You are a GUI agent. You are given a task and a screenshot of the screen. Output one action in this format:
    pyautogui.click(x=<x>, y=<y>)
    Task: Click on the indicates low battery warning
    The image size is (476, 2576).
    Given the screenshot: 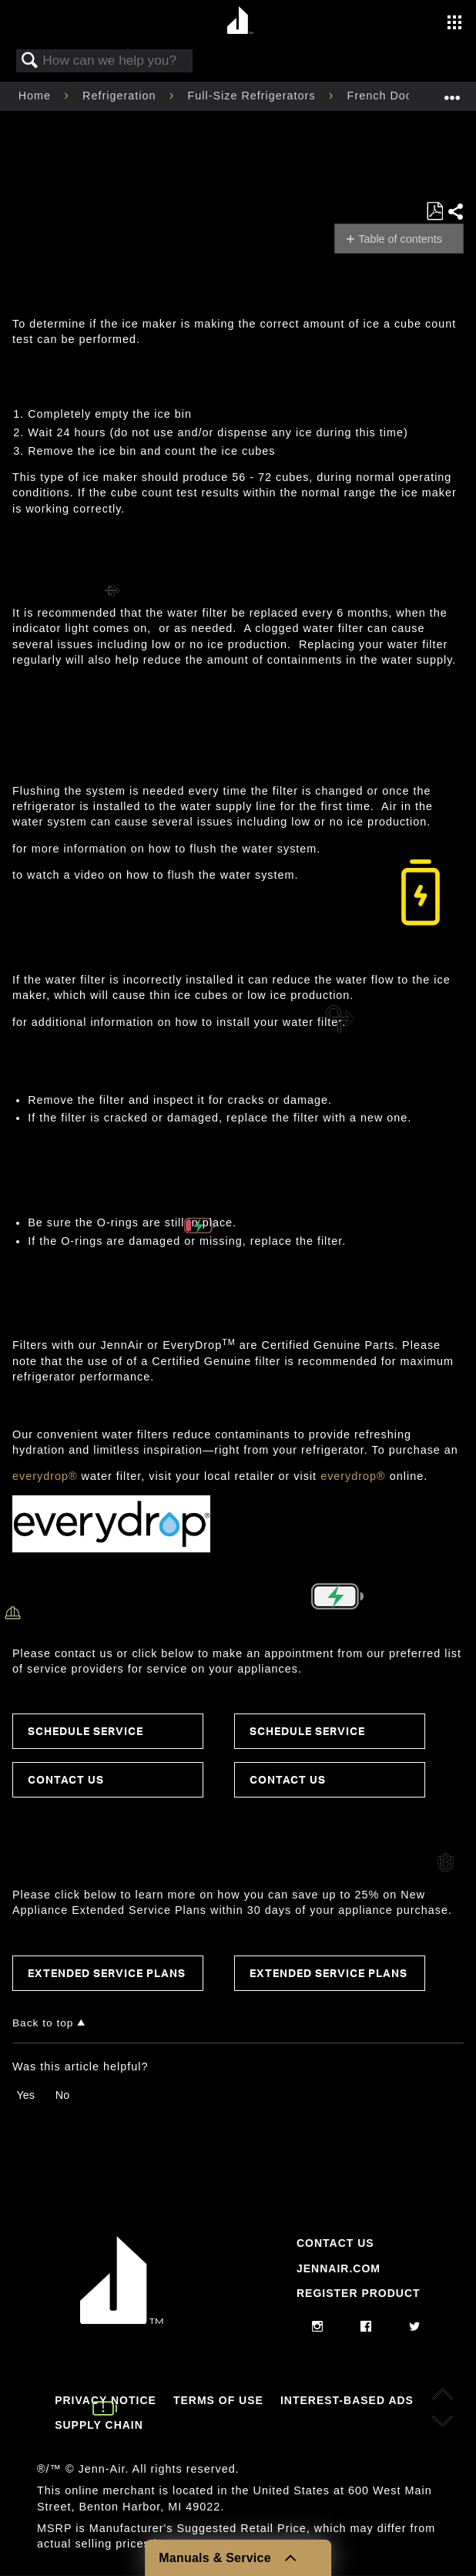 What is the action you would take?
    pyautogui.click(x=104, y=2408)
    